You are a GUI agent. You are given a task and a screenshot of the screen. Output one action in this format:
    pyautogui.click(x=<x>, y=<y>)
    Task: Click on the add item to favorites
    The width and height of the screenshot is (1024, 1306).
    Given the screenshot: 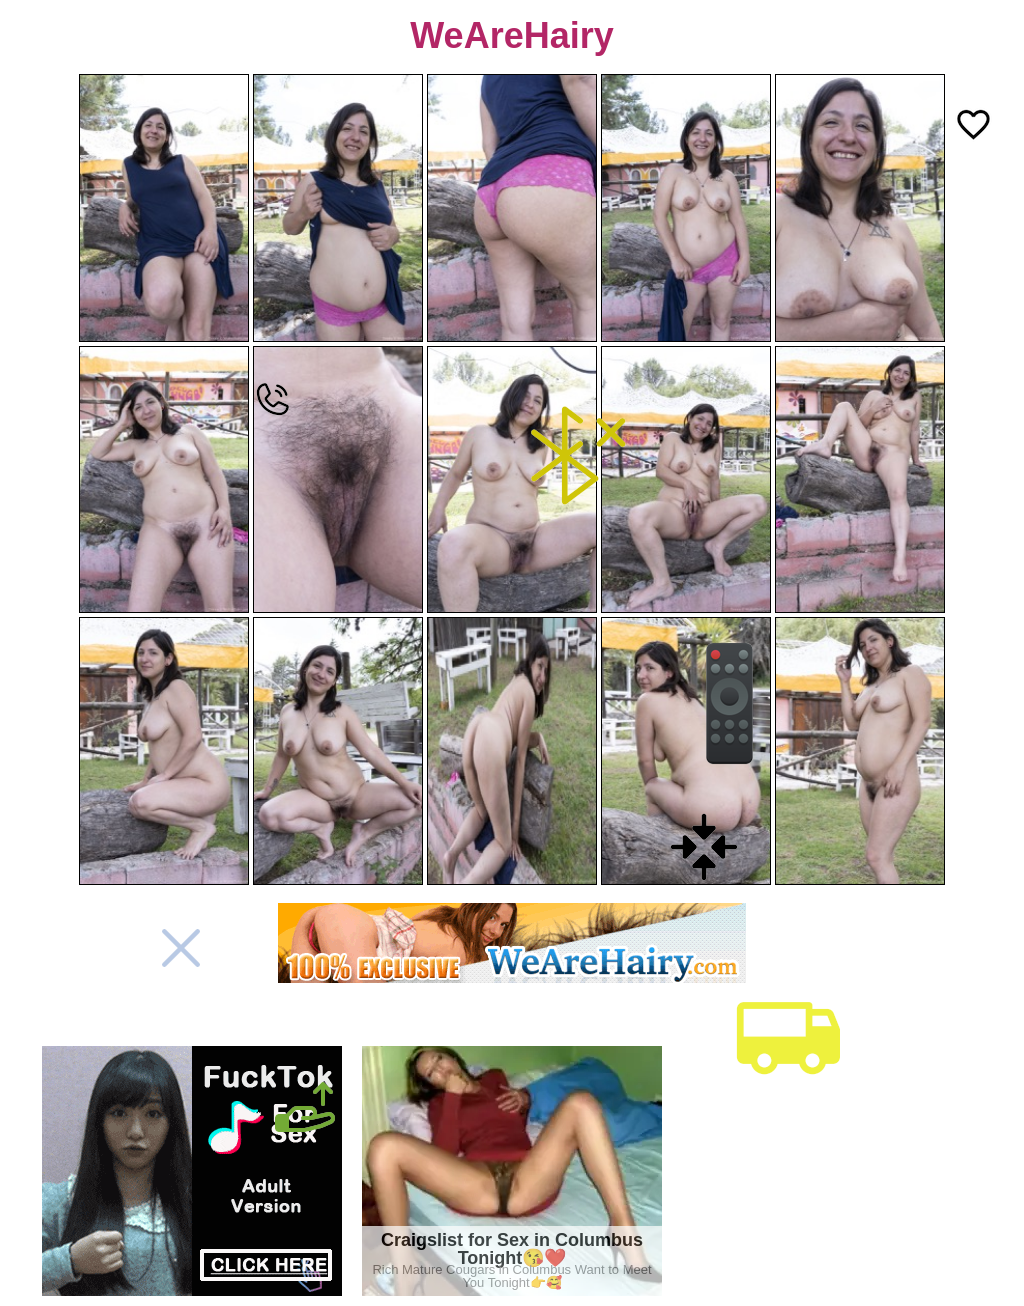 What is the action you would take?
    pyautogui.click(x=973, y=124)
    